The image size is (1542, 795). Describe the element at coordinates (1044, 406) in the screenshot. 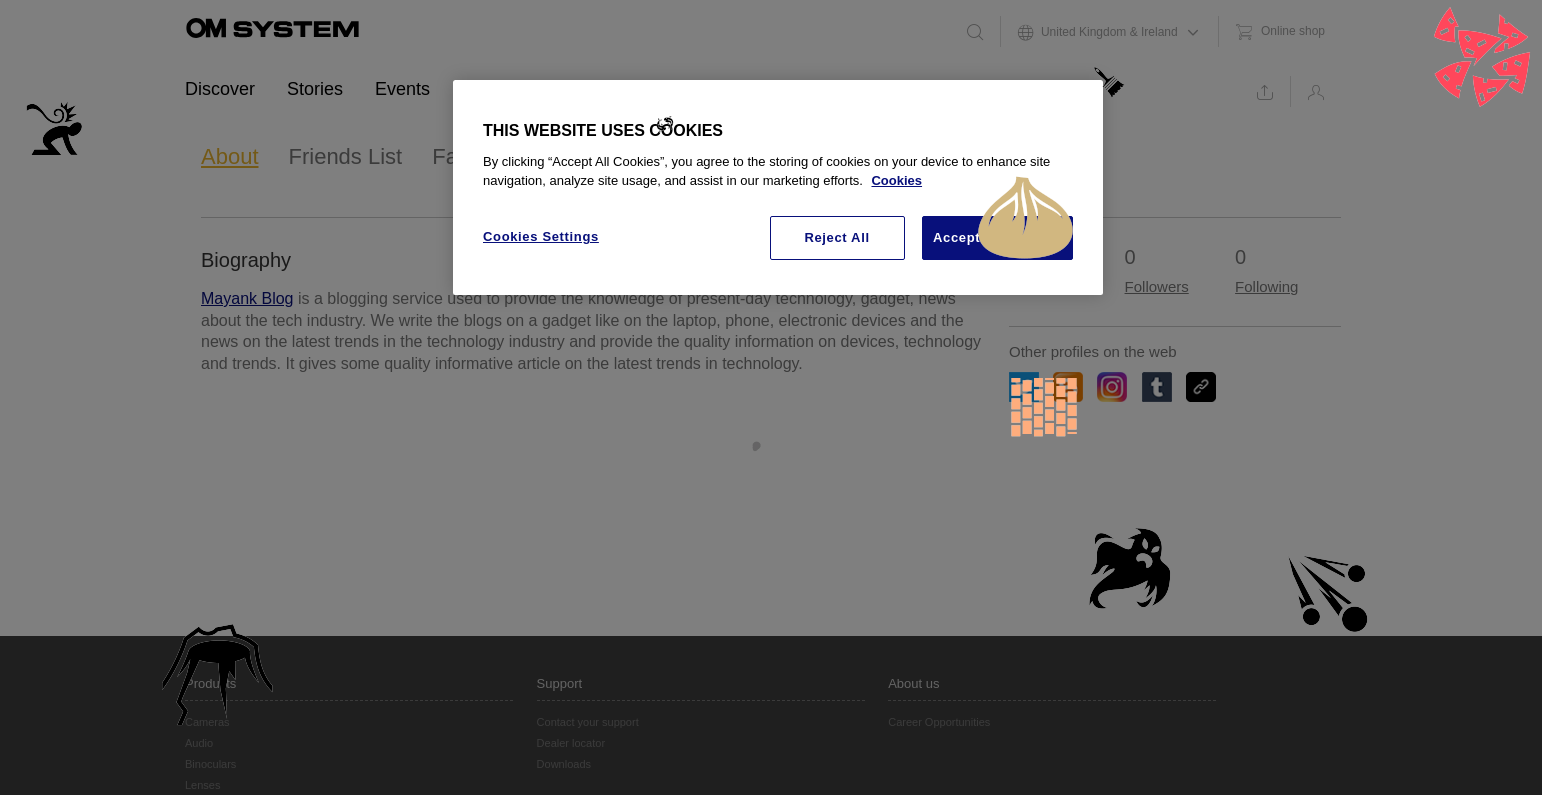

I see `view half-year calendar overview` at that location.